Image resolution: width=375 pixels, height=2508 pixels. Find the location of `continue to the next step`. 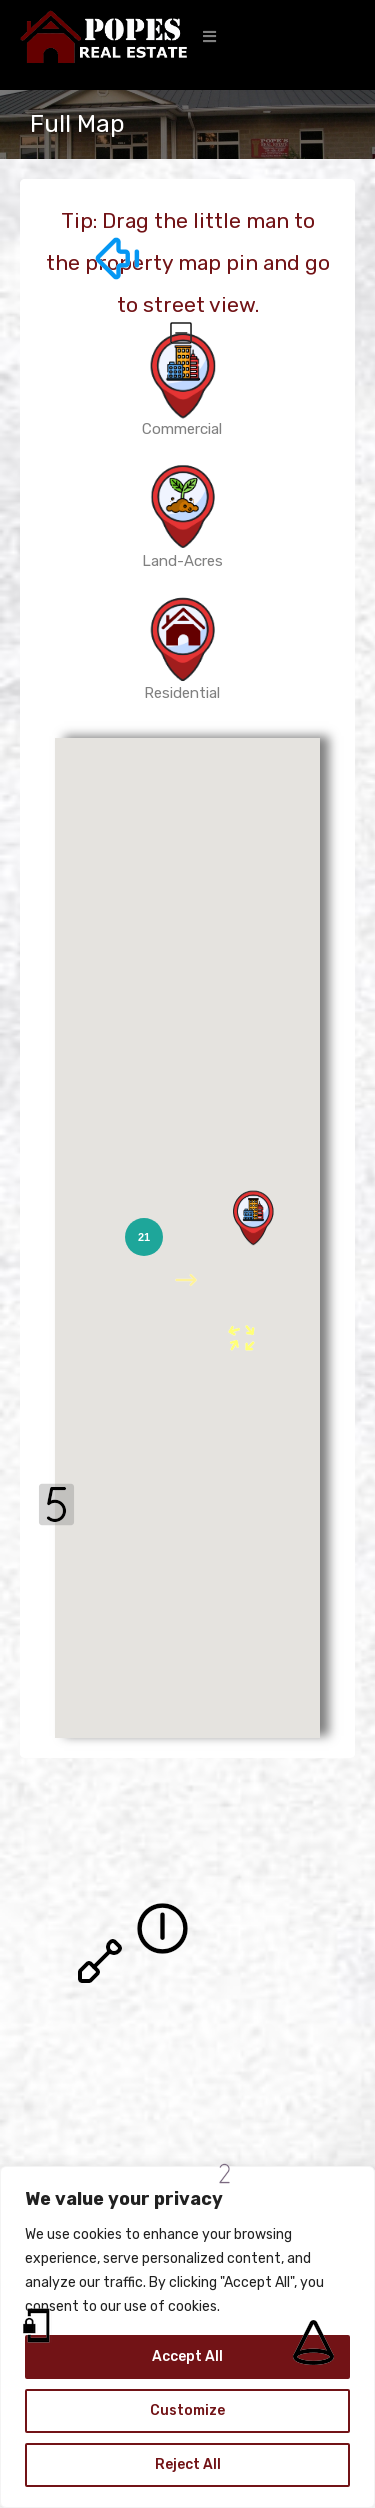

continue to the next step is located at coordinates (186, 1280).